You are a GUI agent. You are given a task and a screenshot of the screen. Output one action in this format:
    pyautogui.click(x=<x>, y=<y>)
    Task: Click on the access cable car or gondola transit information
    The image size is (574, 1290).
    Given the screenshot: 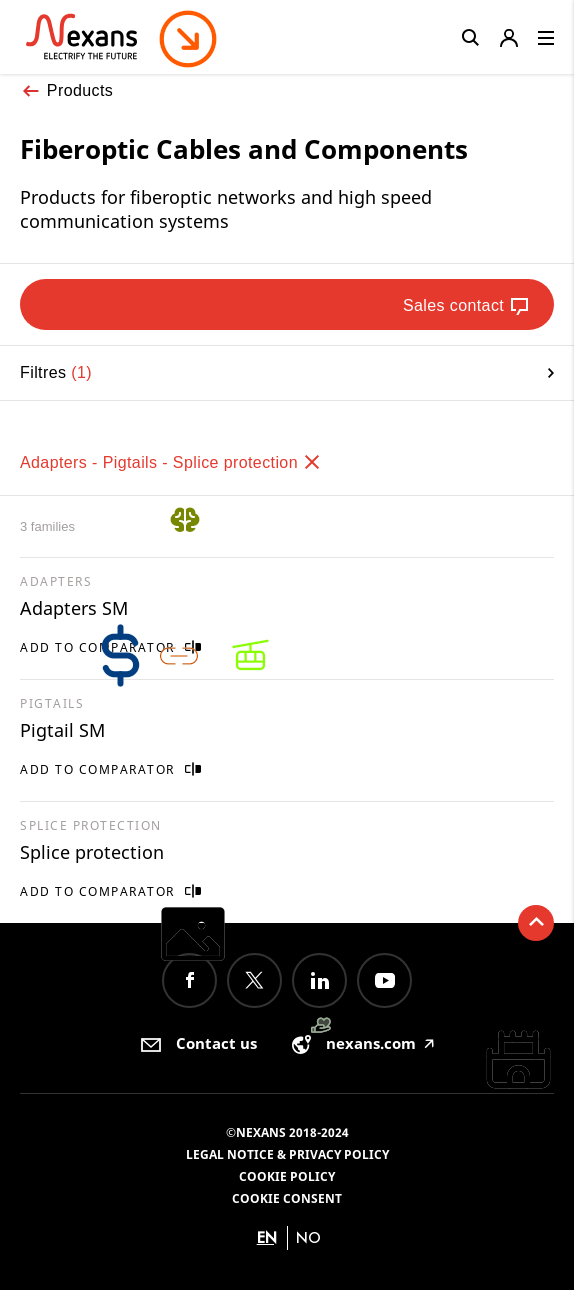 What is the action you would take?
    pyautogui.click(x=250, y=655)
    